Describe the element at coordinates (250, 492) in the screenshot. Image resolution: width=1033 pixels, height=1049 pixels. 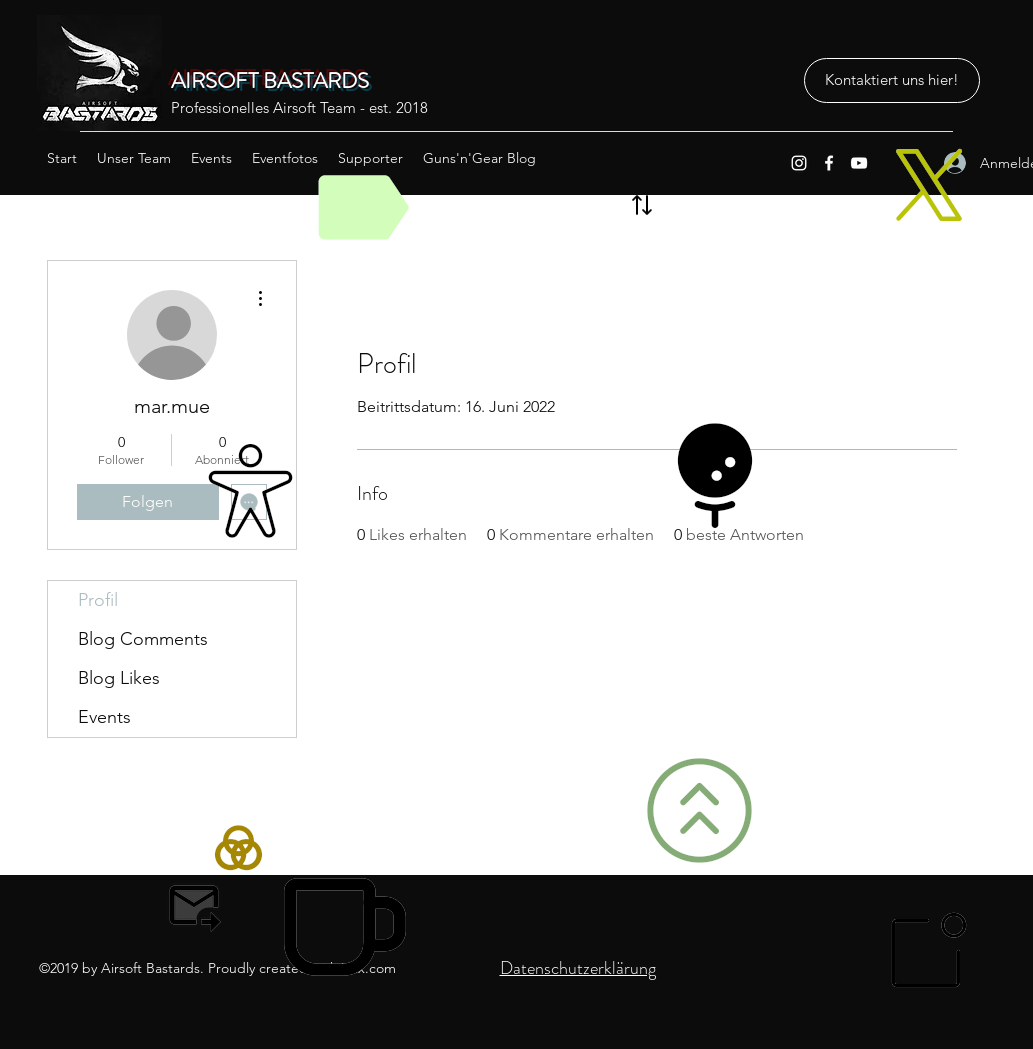
I see `accessibility settings or features` at that location.